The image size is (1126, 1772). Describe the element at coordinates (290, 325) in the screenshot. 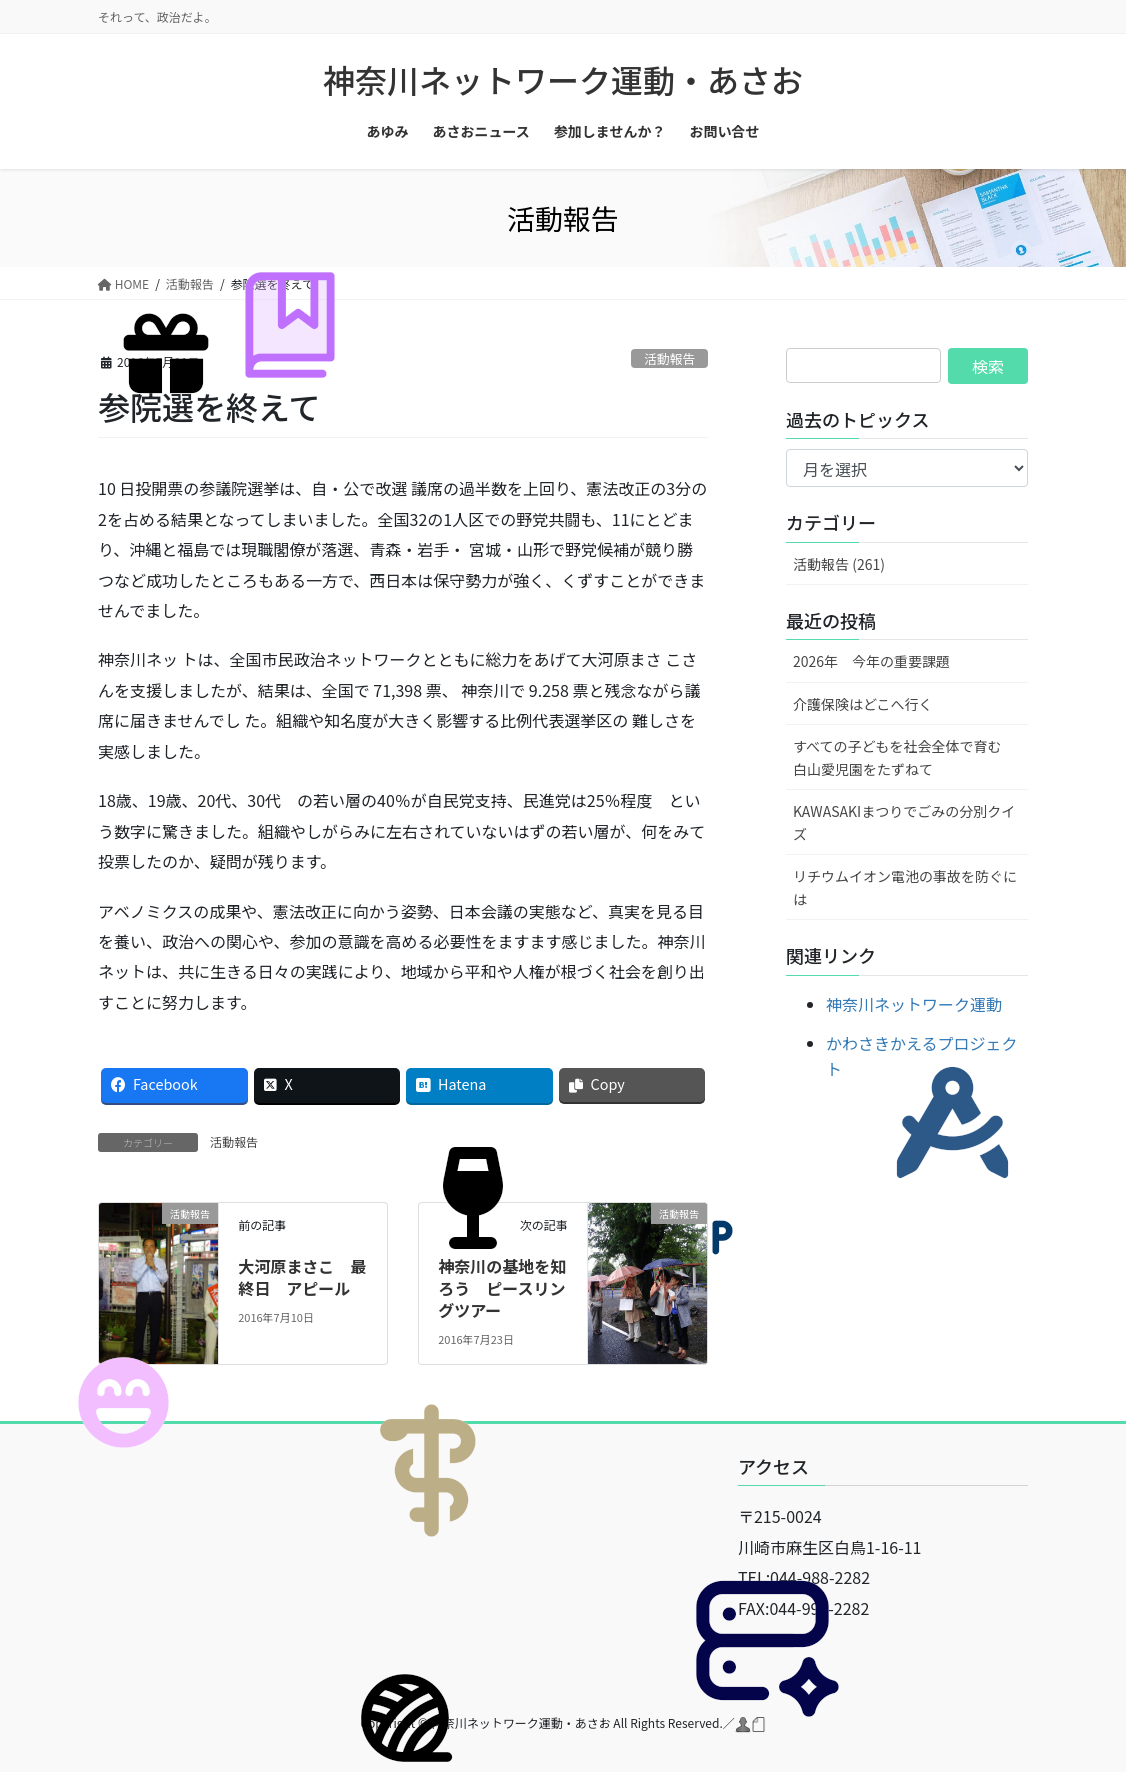

I see `access your bookmarked reading material` at that location.